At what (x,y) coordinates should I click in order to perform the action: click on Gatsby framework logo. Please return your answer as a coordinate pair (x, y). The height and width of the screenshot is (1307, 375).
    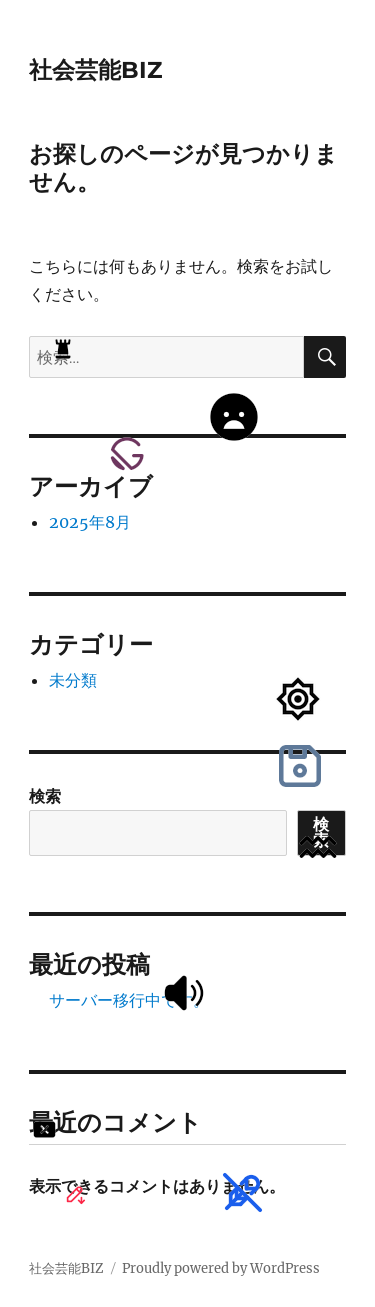
    Looking at the image, I should click on (127, 454).